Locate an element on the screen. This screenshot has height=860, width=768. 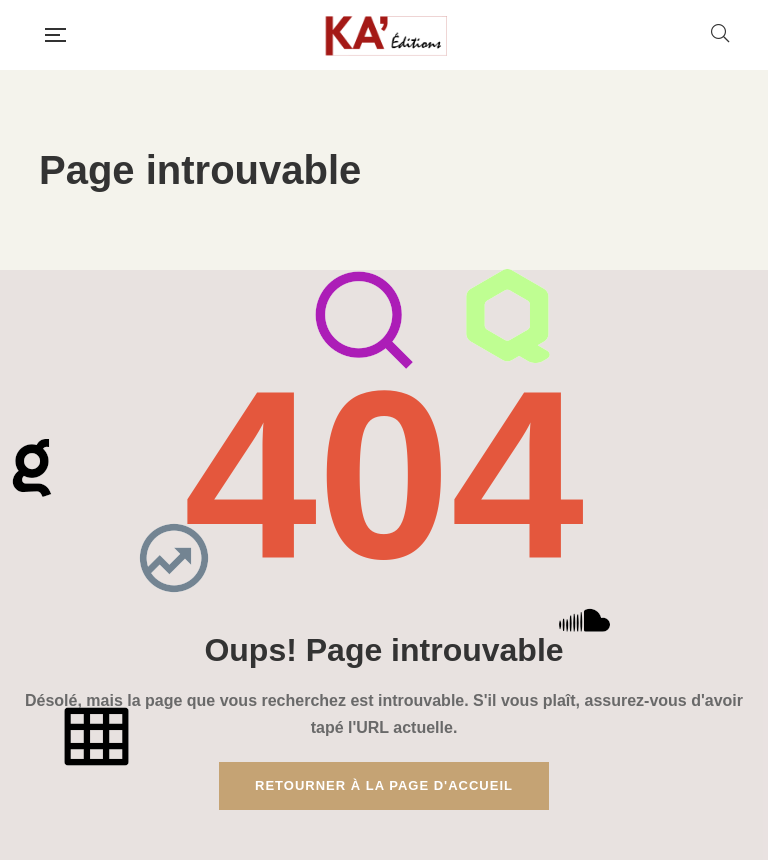
view financial performance or fund growth is located at coordinates (174, 558).